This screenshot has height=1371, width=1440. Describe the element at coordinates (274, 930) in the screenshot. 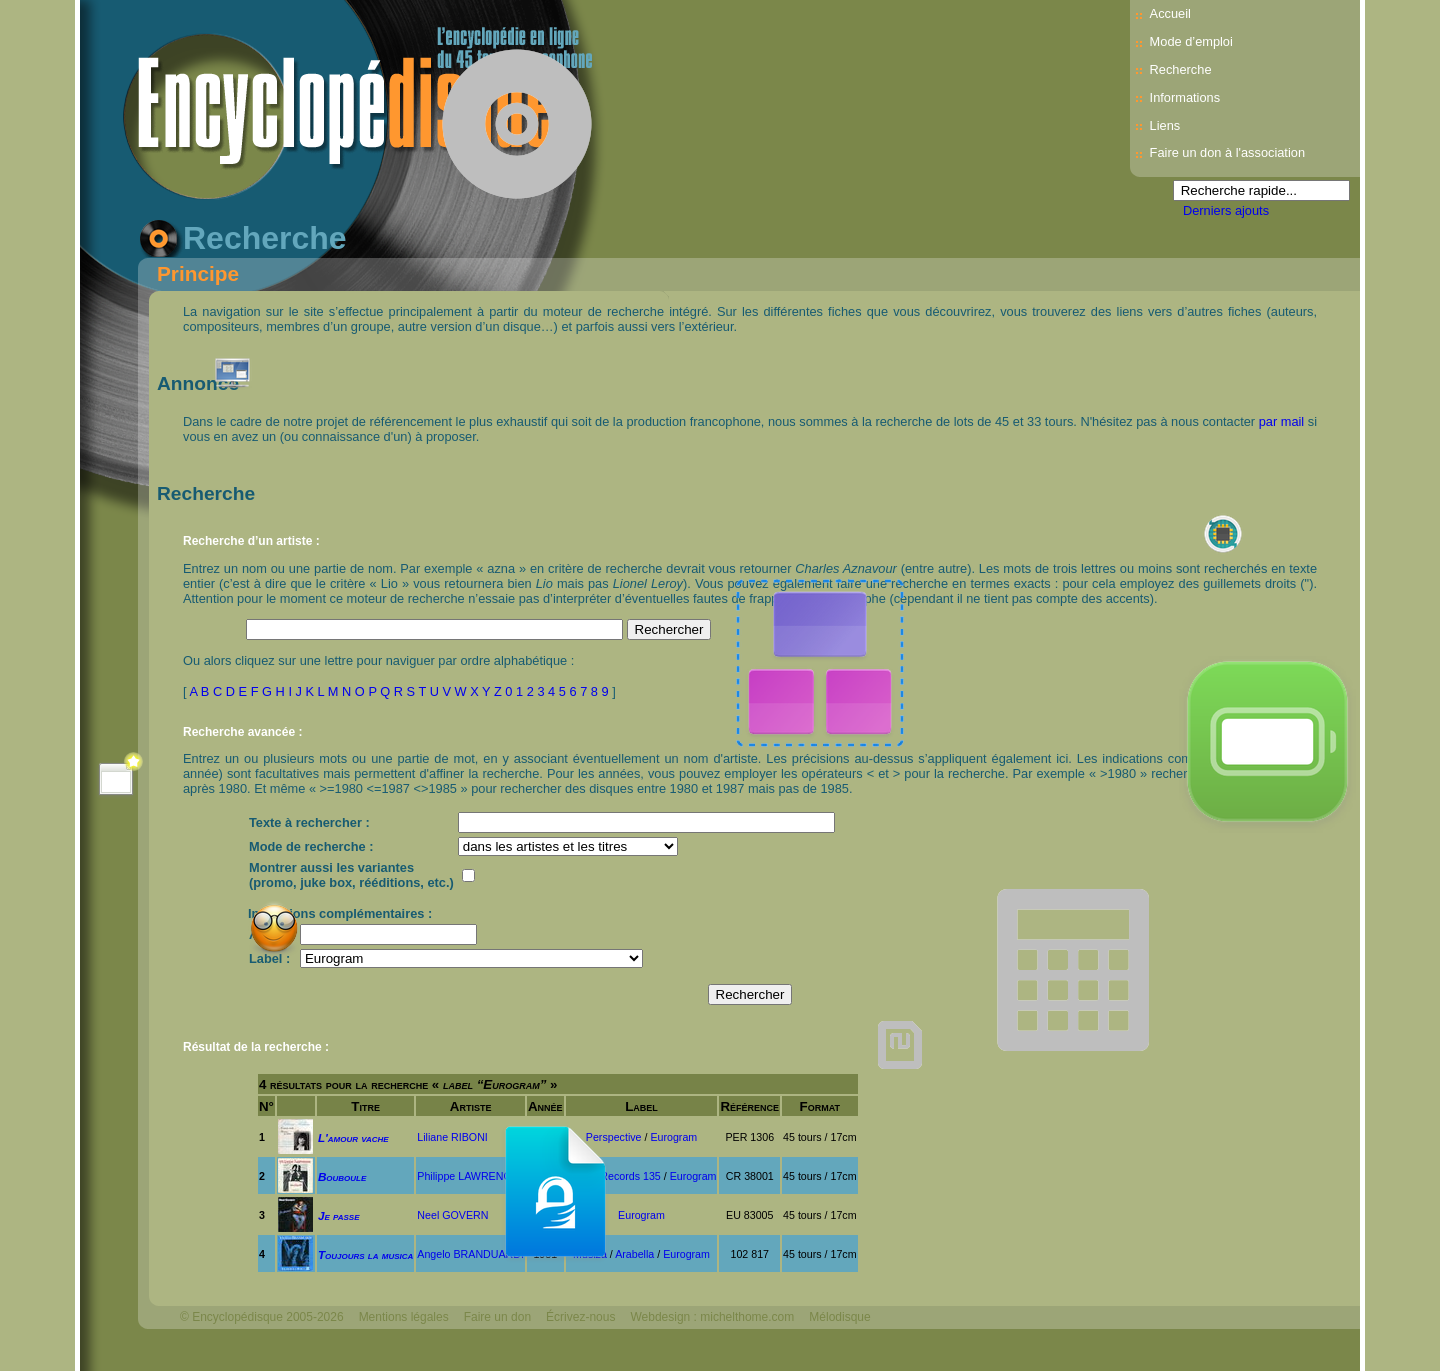

I see `indicates a nerdy or studious status` at that location.